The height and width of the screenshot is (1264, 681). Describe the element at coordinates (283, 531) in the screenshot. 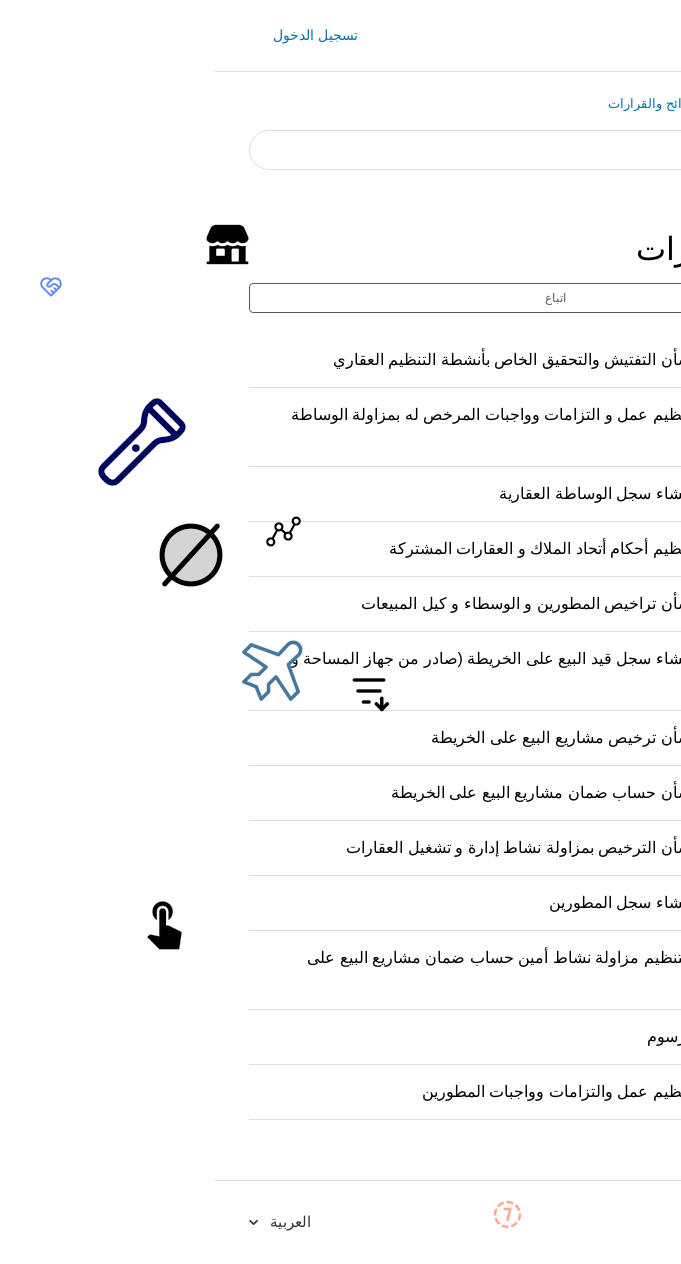

I see `view connected data points or nodes` at that location.